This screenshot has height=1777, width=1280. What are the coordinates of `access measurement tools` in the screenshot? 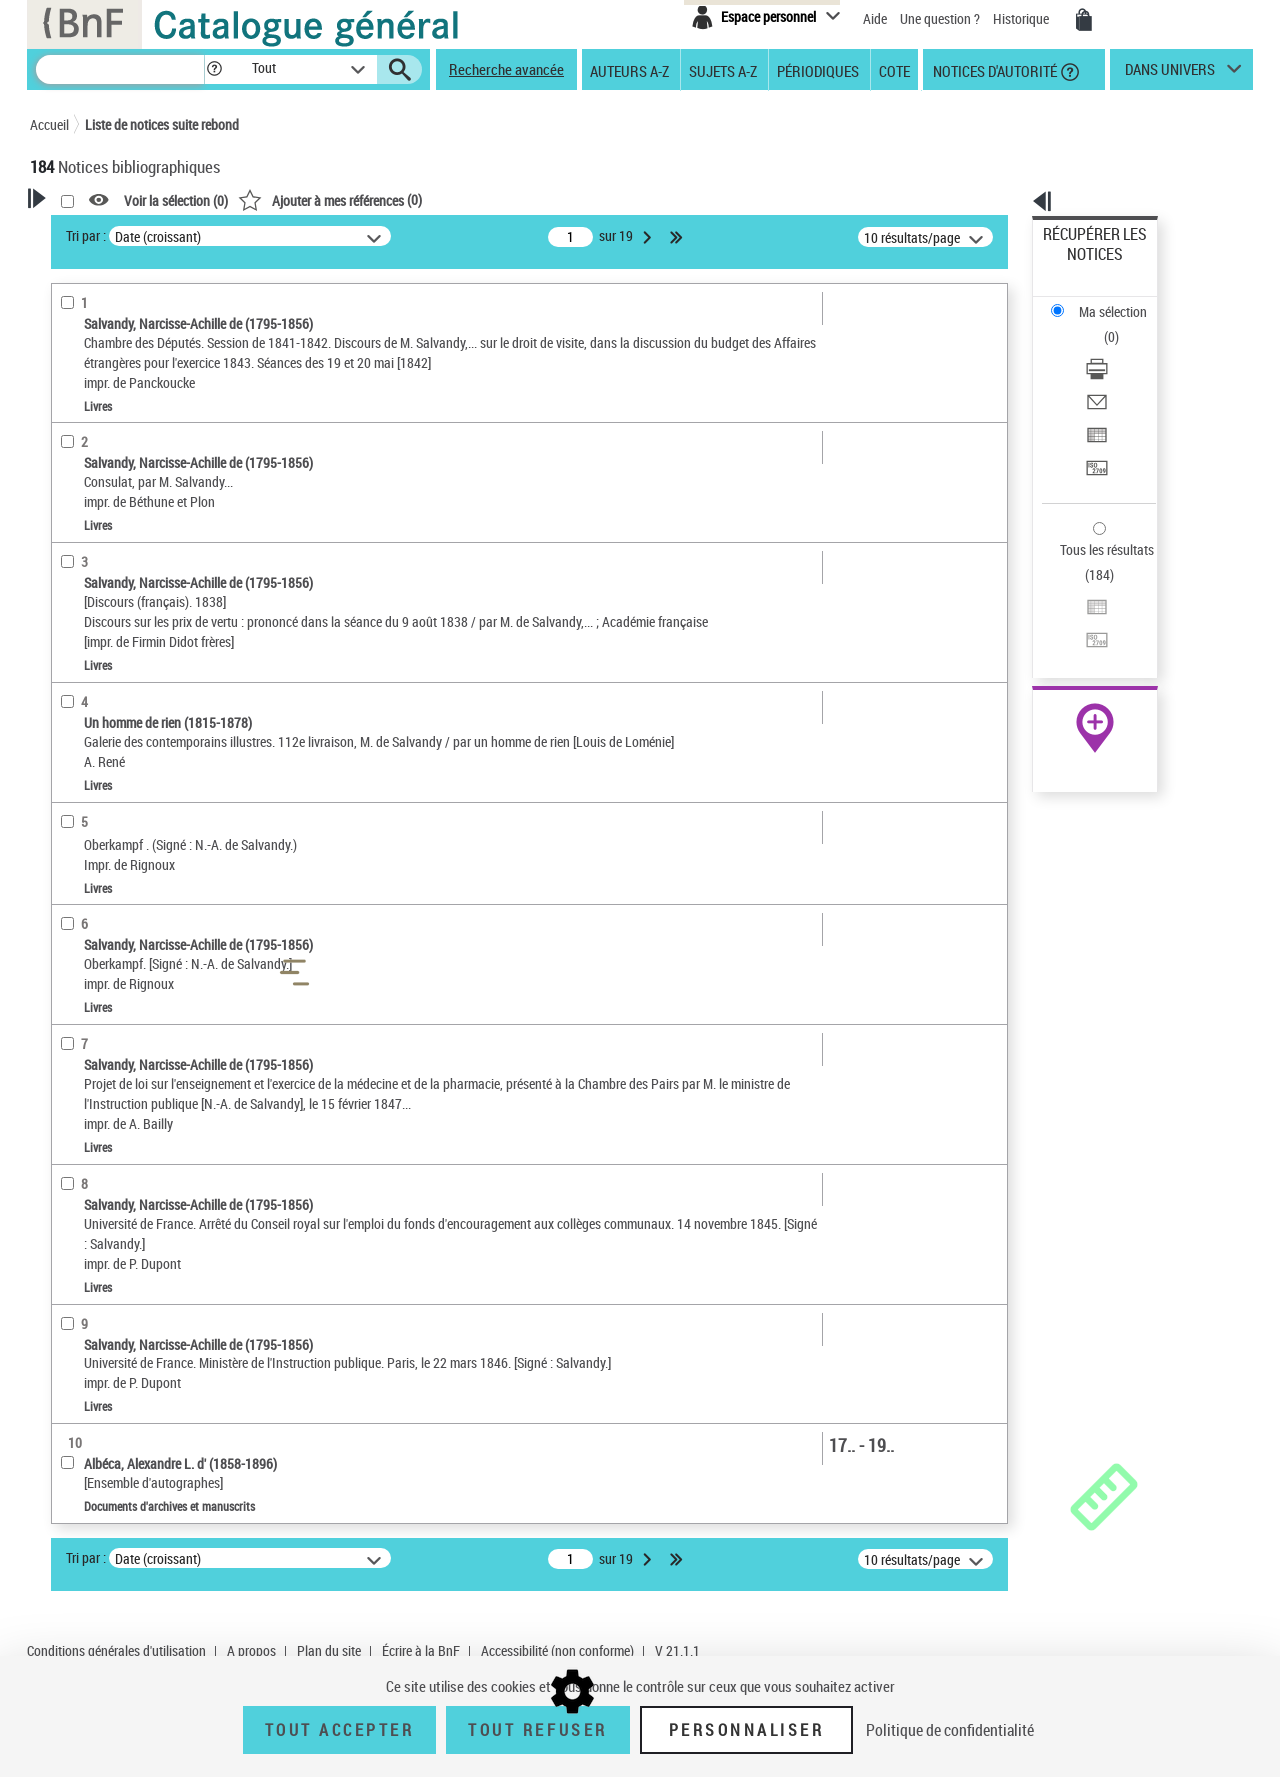 It's located at (1104, 1497).